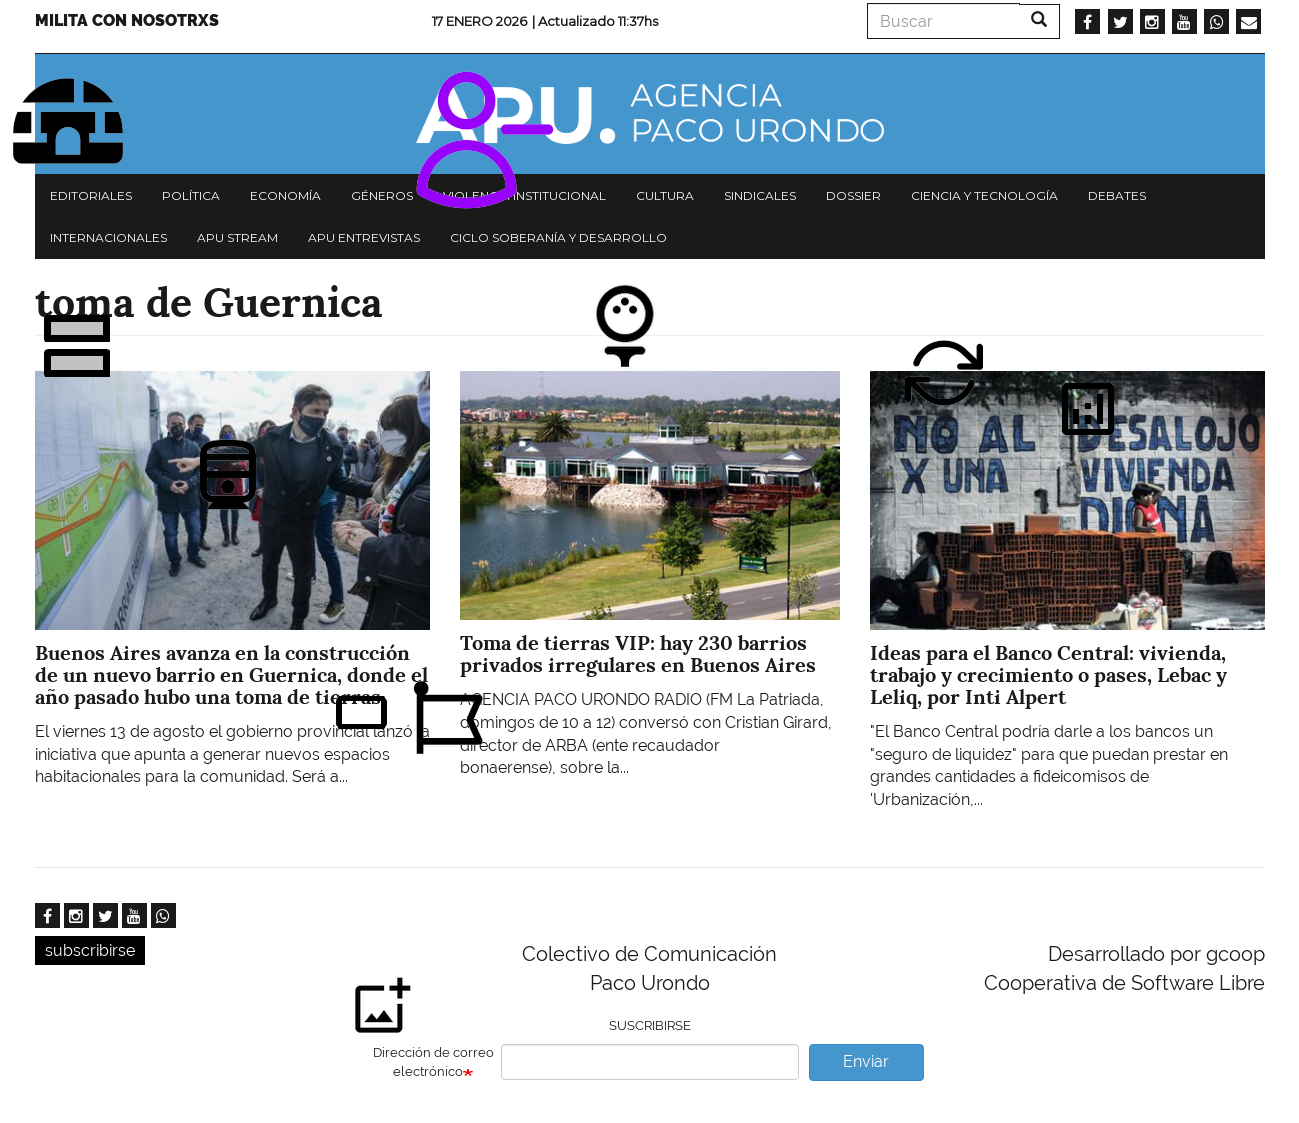 The height and width of the screenshot is (1123, 1299). What do you see at coordinates (79, 346) in the screenshot?
I see `view agenda or schedule items` at bounding box center [79, 346].